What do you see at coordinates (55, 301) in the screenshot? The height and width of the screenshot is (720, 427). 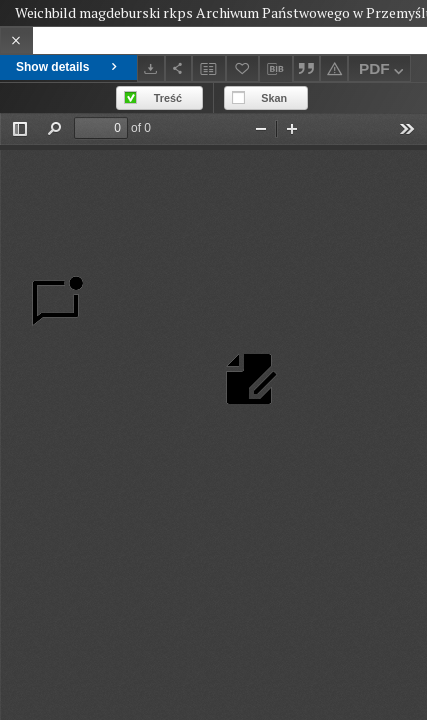 I see `indicates unread messages in chat` at bounding box center [55, 301].